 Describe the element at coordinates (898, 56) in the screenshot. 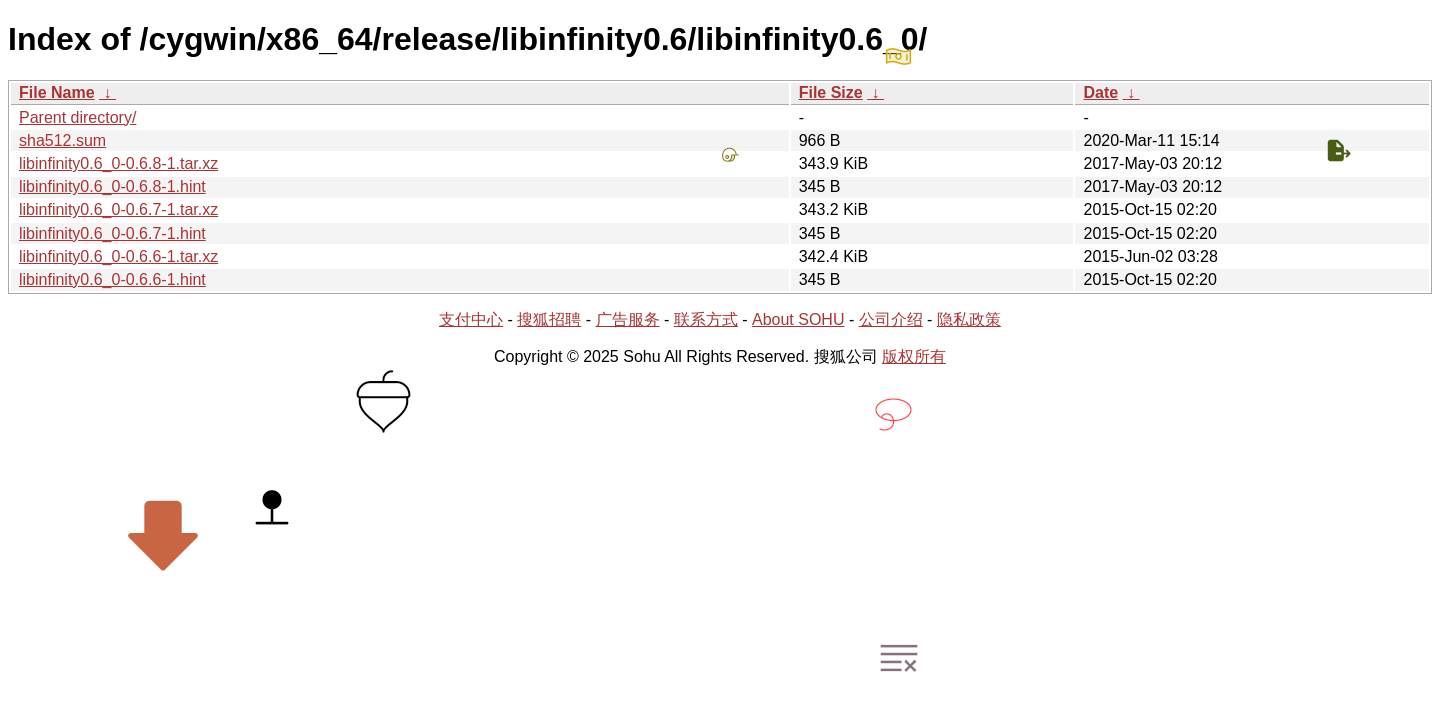

I see `view payment or transaction details` at that location.